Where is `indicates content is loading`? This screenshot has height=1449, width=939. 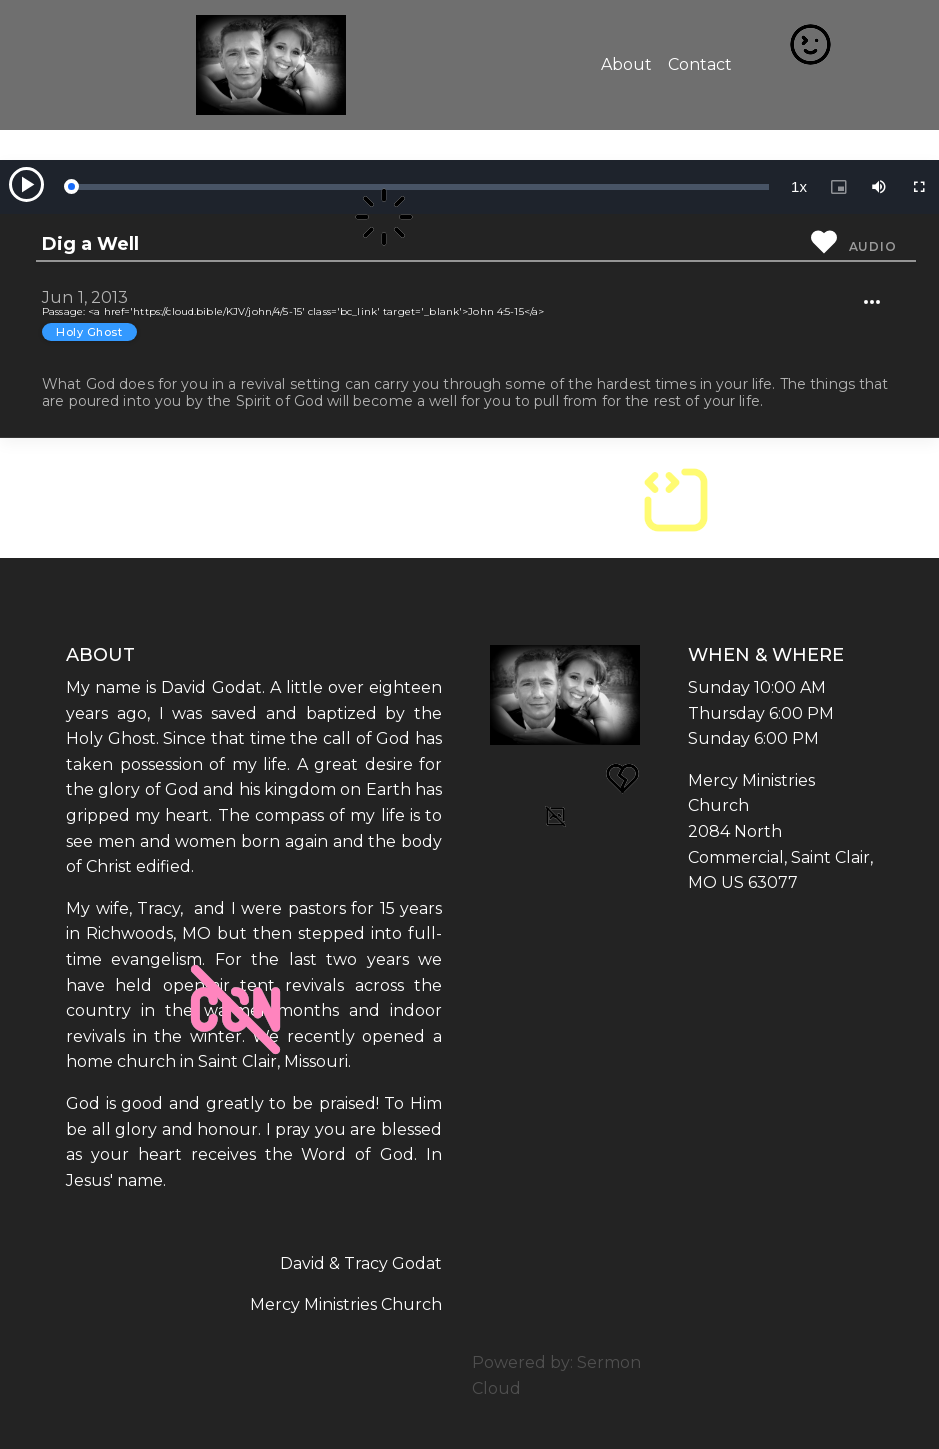
indicates content is loading is located at coordinates (384, 217).